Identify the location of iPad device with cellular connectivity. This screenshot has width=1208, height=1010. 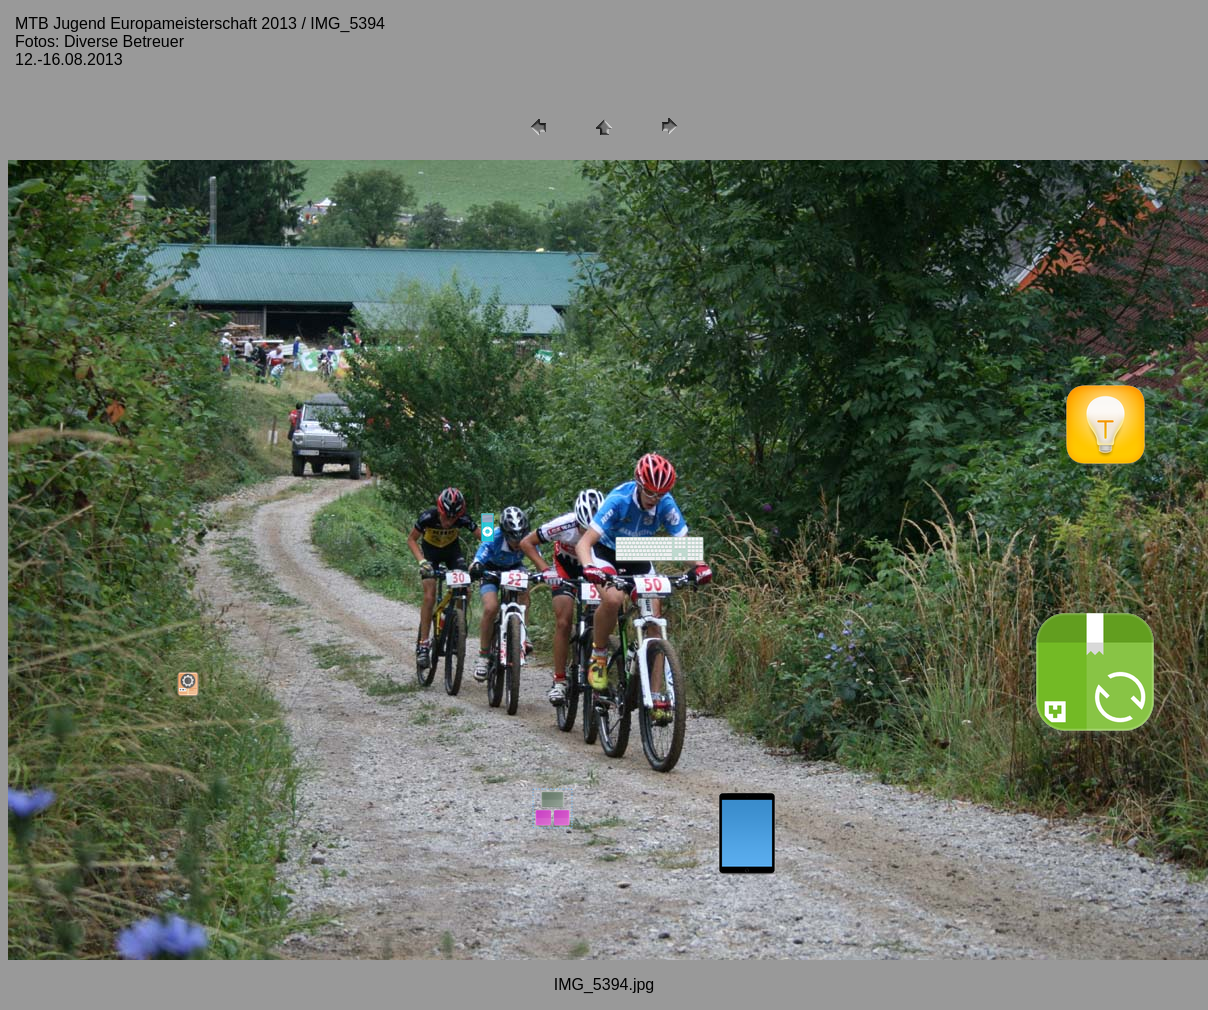
(747, 834).